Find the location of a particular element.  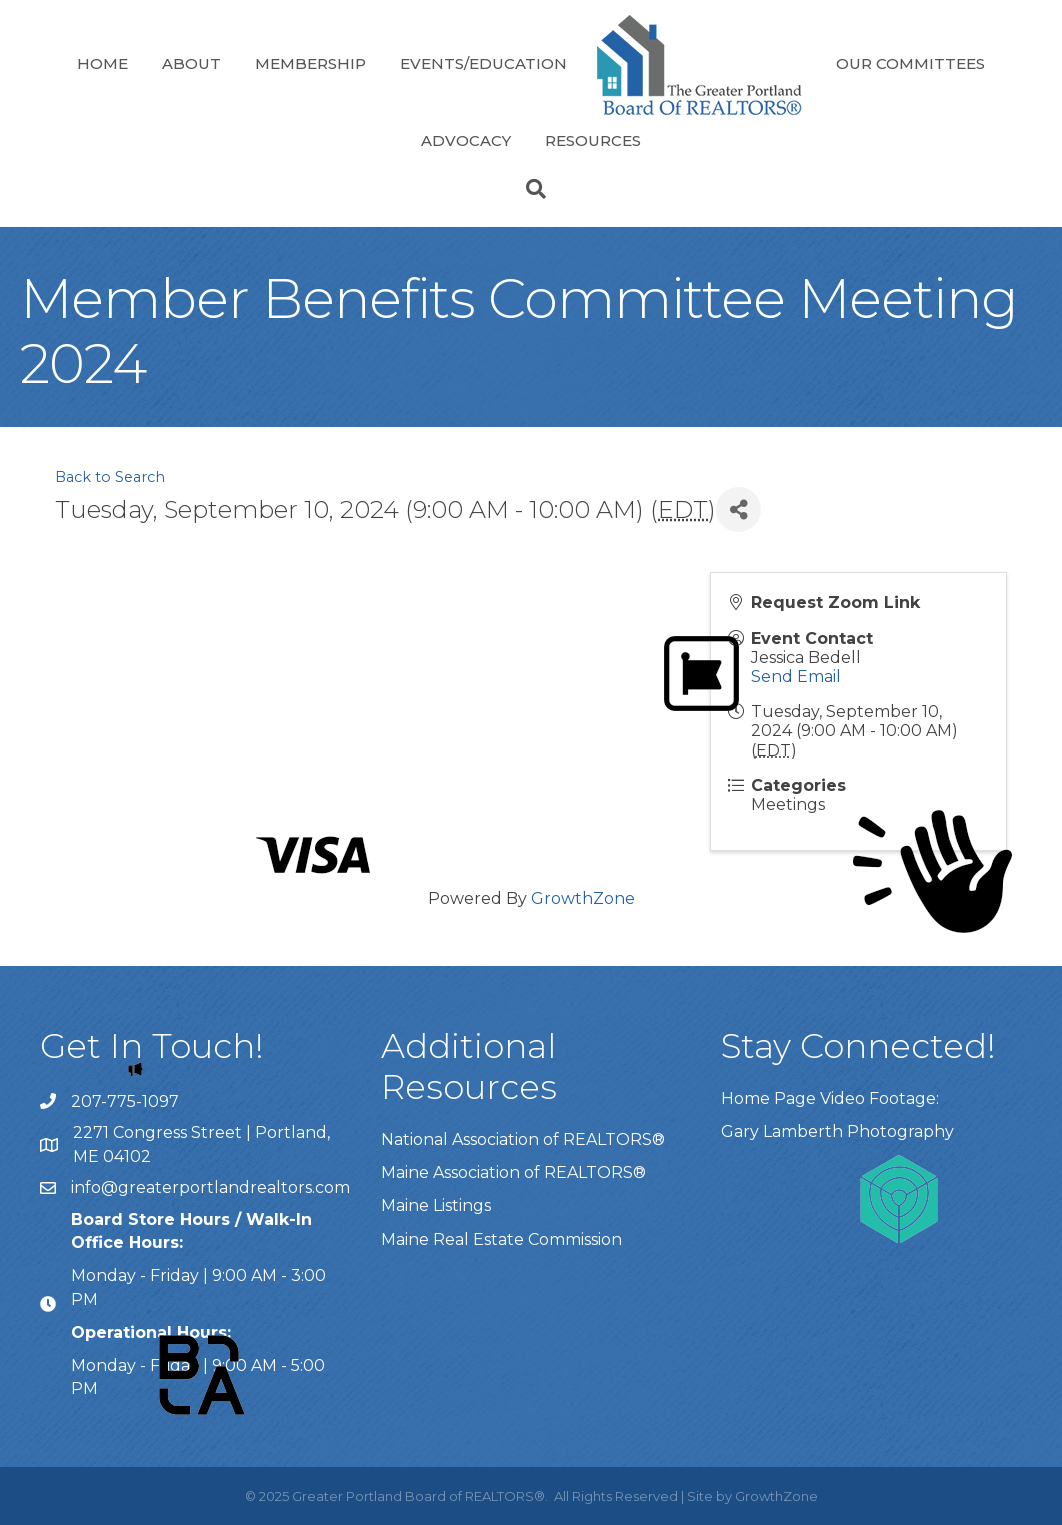

make an announcement or broadcast is located at coordinates (135, 1069).